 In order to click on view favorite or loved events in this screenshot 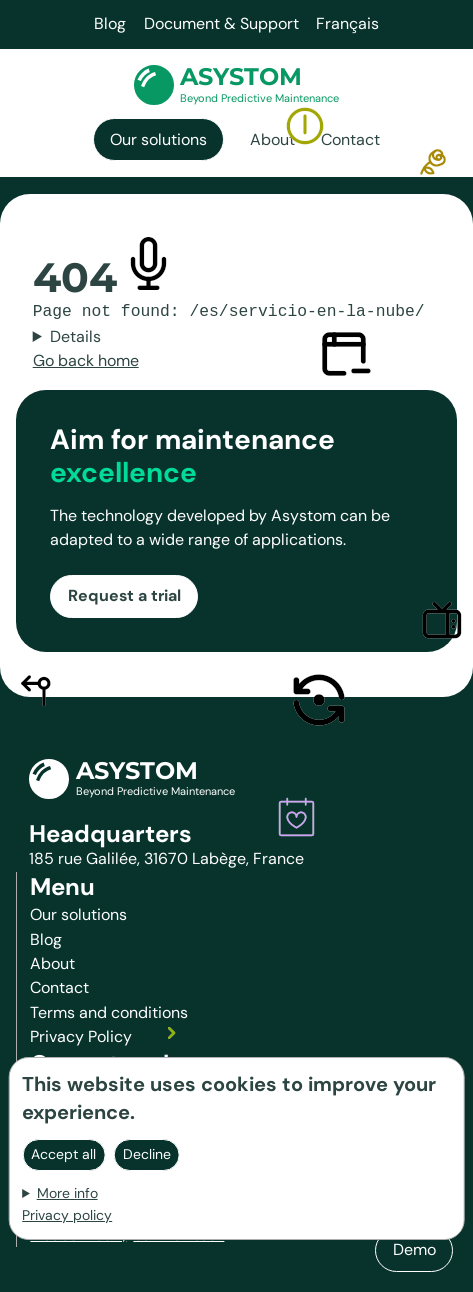, I will do `click(296, 818)`.